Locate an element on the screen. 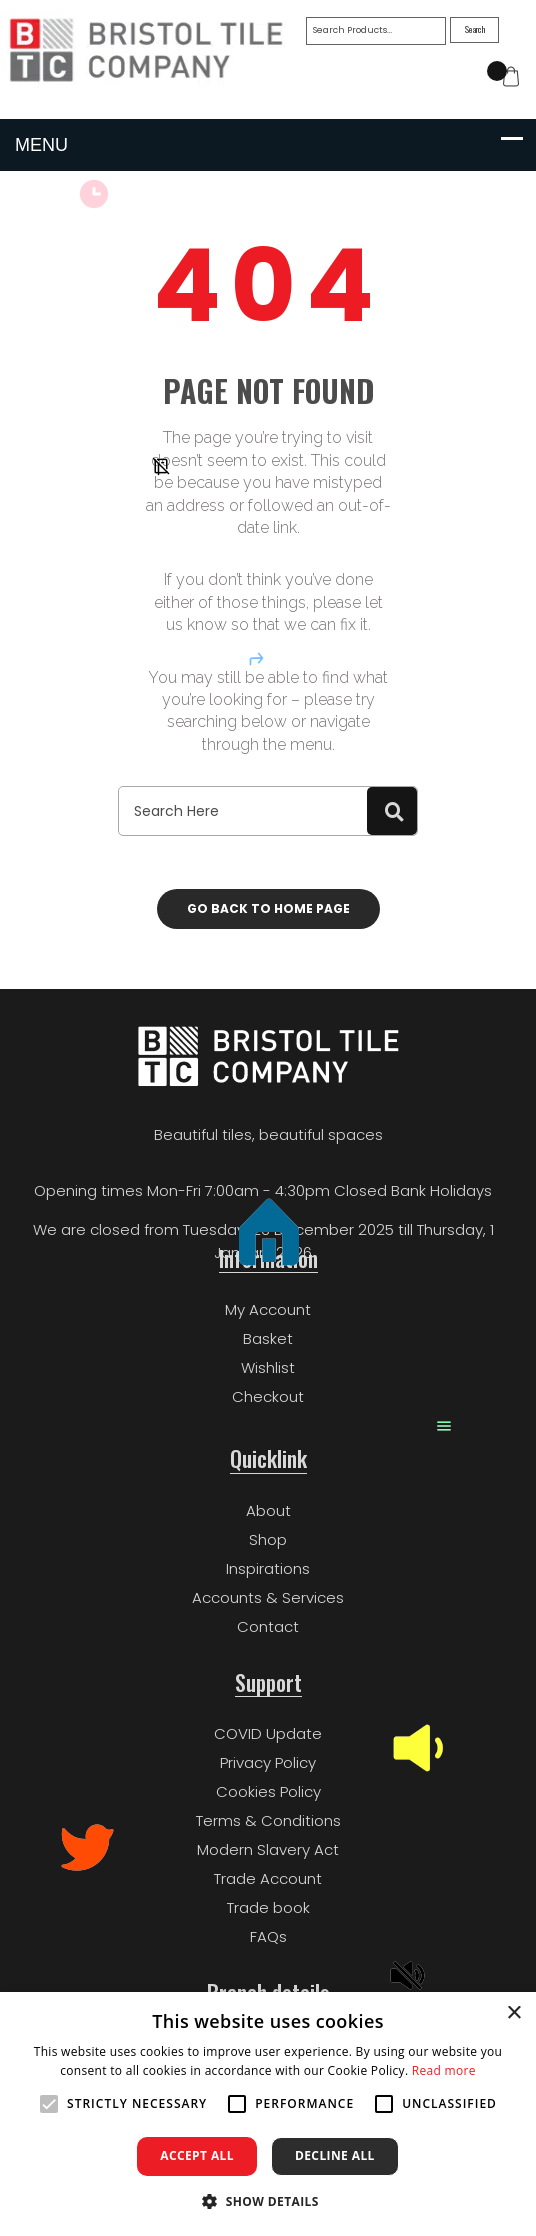 Image resolution: width=536 pixels, height=2236 pixels. view current time is located at coordinates (94, 194).